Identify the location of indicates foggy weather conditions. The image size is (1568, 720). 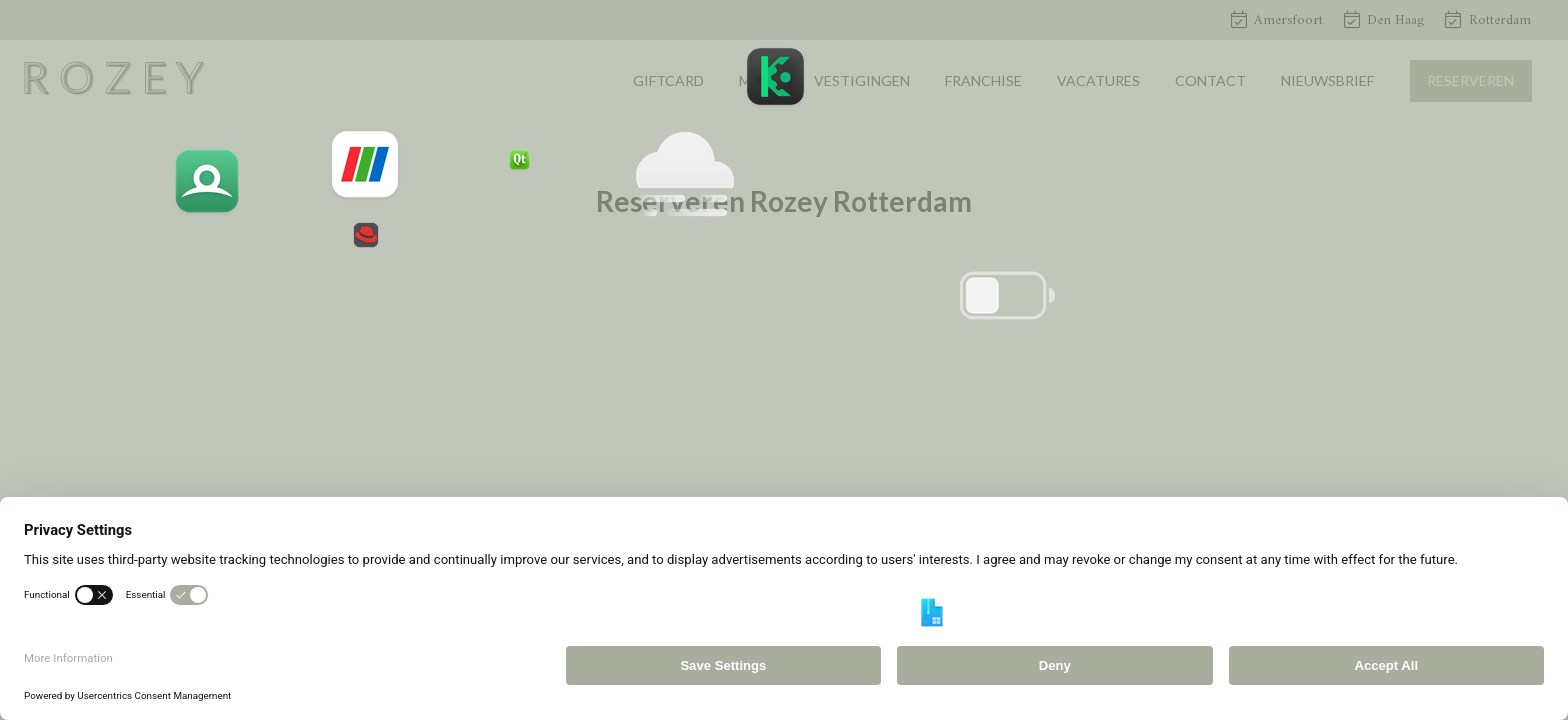
(685, 174).